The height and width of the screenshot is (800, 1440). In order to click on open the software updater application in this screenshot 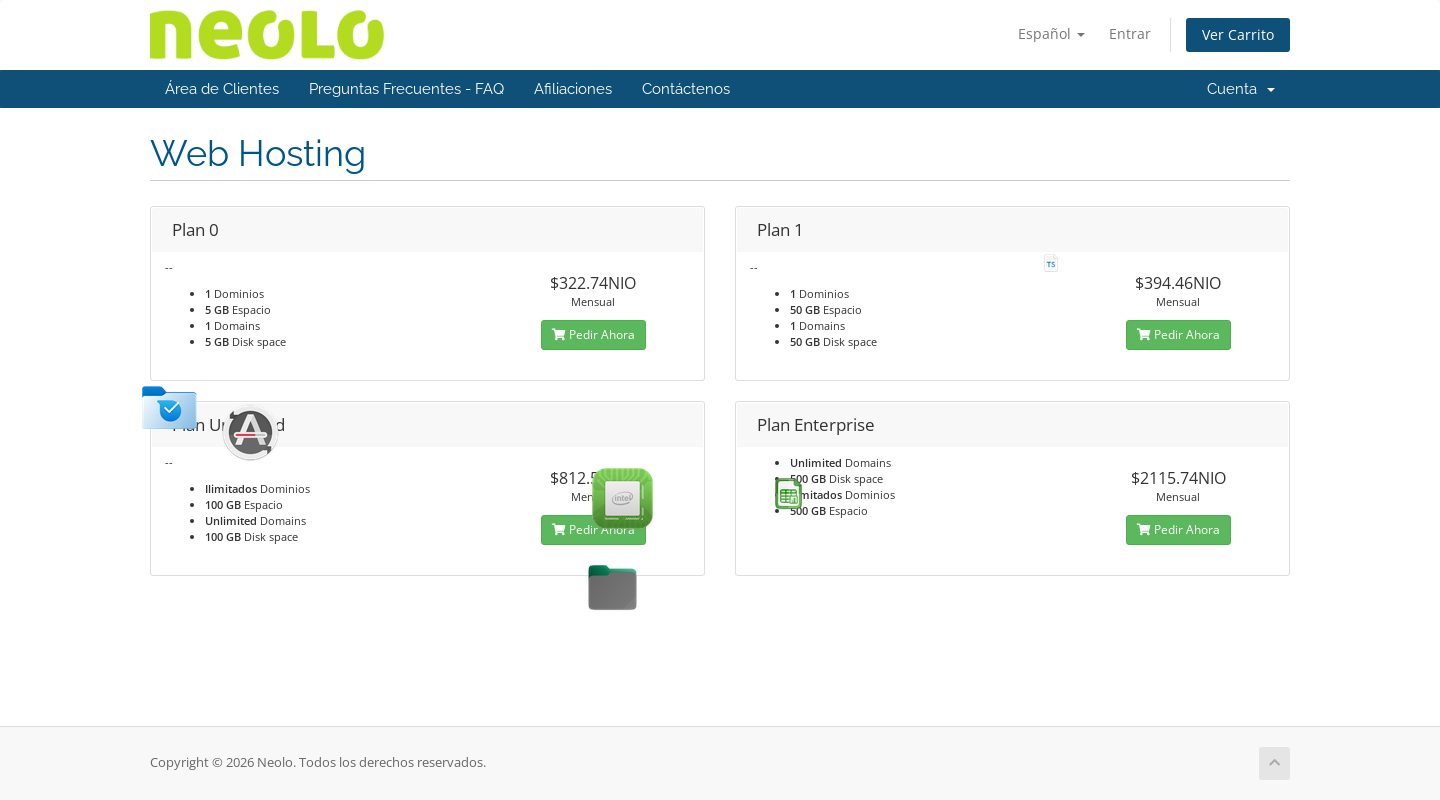, I will do `click(250, 432)`.